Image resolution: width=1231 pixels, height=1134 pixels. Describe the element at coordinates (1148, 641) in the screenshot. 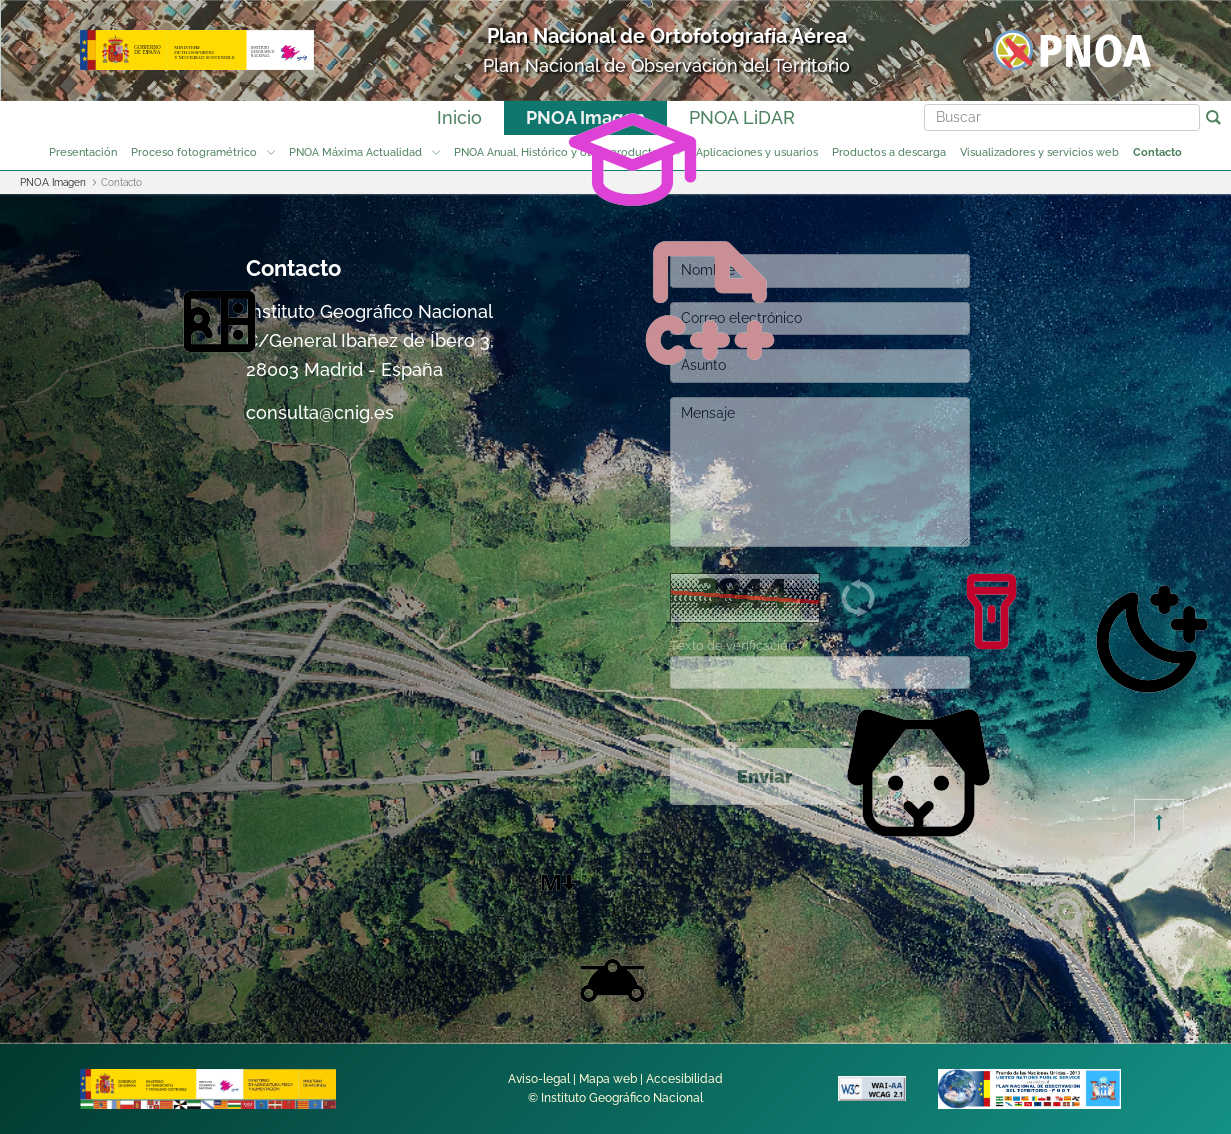

I see `enable dark mode or night theme` at that location.